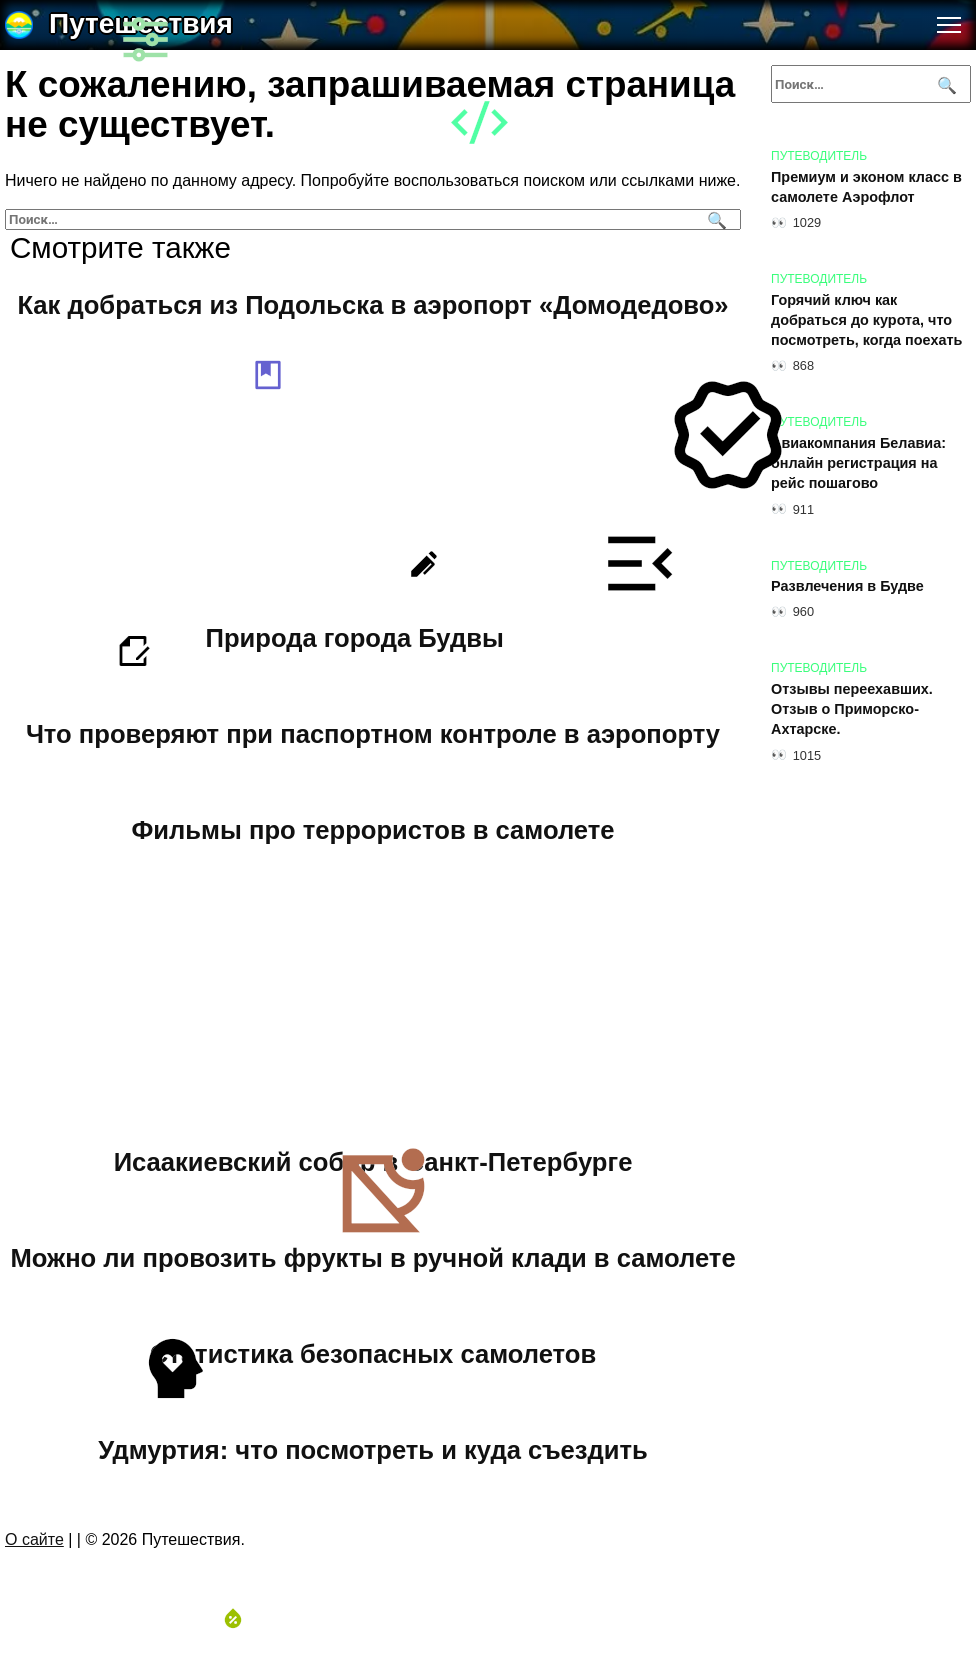 The width and height of the screenshot is (976, 1673). I want to click on view or edit source code, so click(479, 122).